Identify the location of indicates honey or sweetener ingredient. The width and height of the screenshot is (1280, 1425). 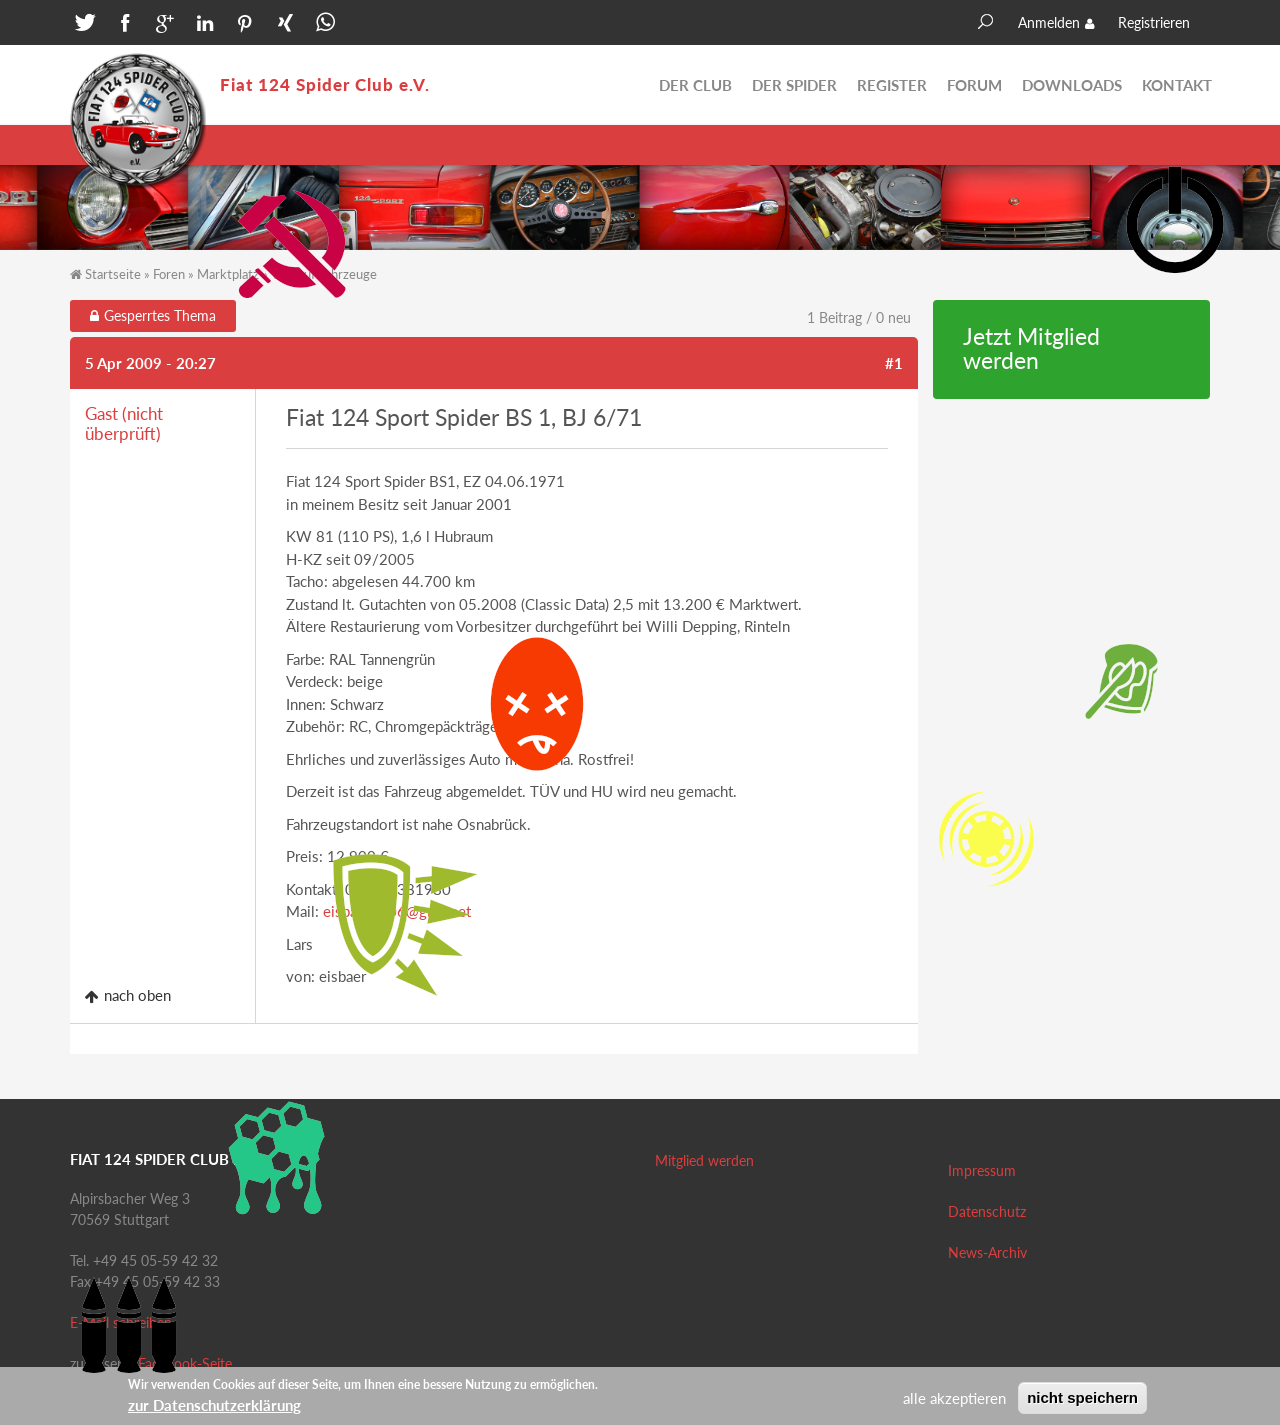
(276, 1157).